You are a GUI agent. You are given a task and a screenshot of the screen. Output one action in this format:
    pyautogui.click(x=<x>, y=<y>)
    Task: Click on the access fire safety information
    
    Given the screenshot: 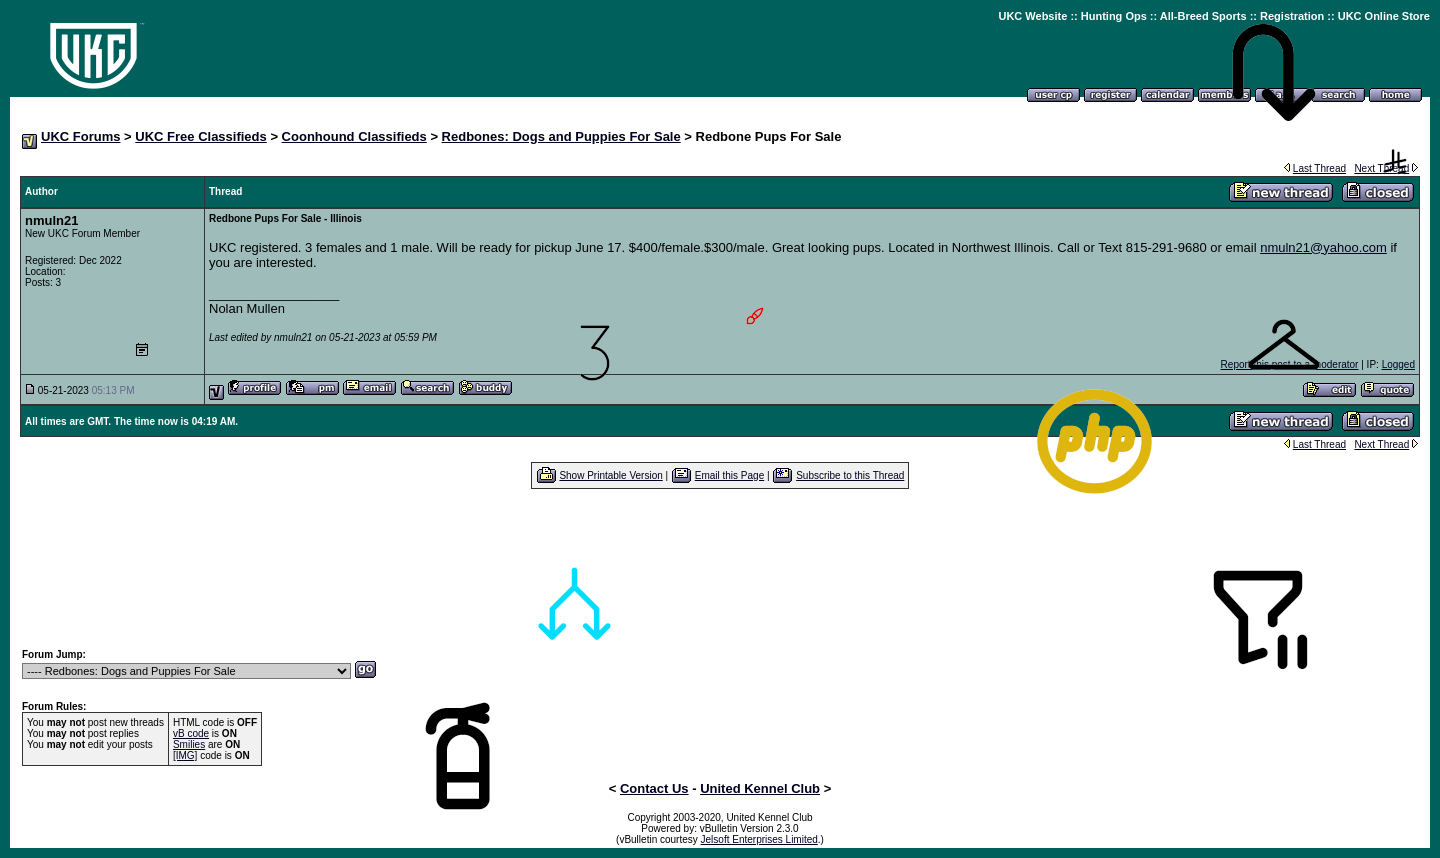 What is the action you would take?
    pyautogui.click(x=463, y=756)
    